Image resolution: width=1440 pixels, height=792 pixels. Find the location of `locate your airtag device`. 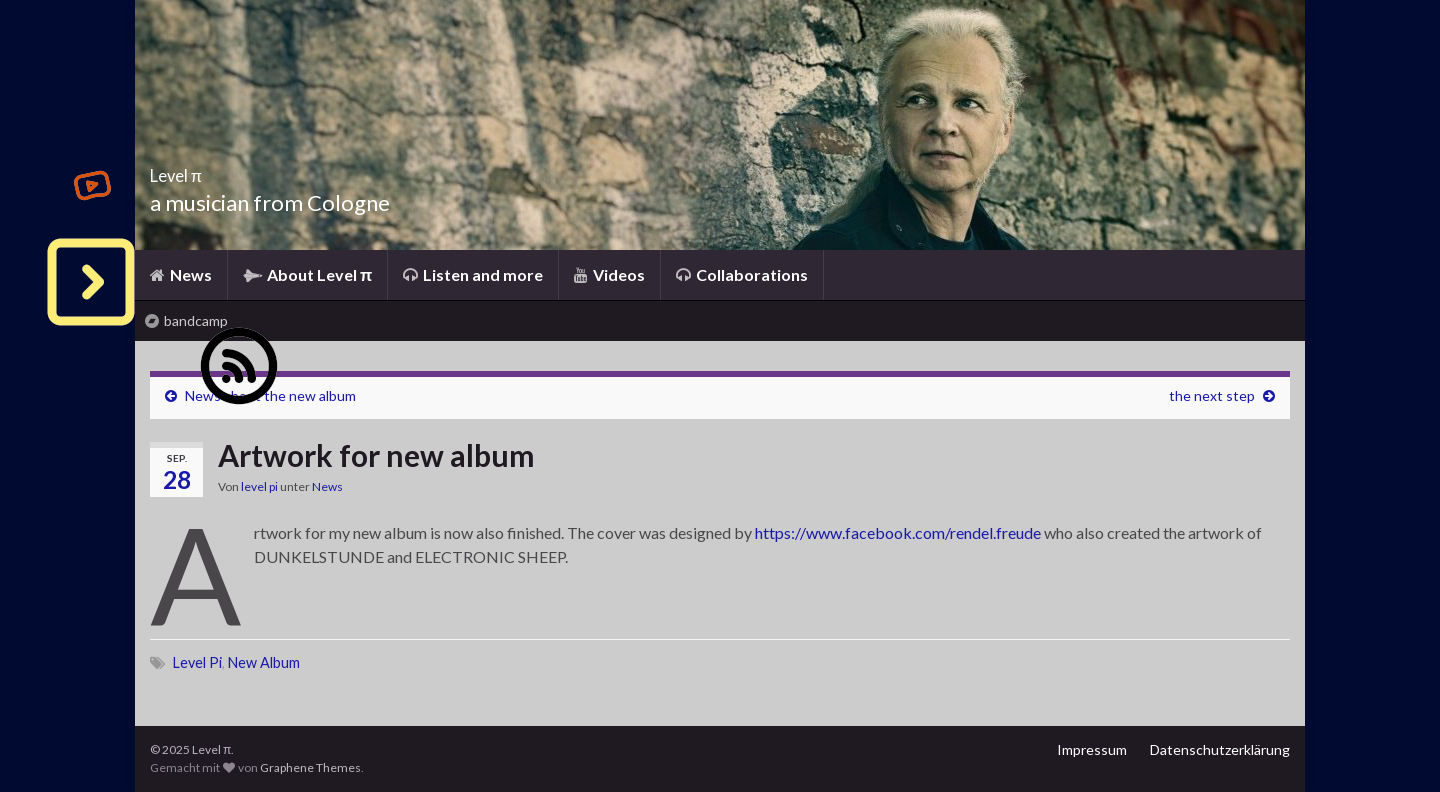

locate your airtag device is located at coordinates (239, 366).